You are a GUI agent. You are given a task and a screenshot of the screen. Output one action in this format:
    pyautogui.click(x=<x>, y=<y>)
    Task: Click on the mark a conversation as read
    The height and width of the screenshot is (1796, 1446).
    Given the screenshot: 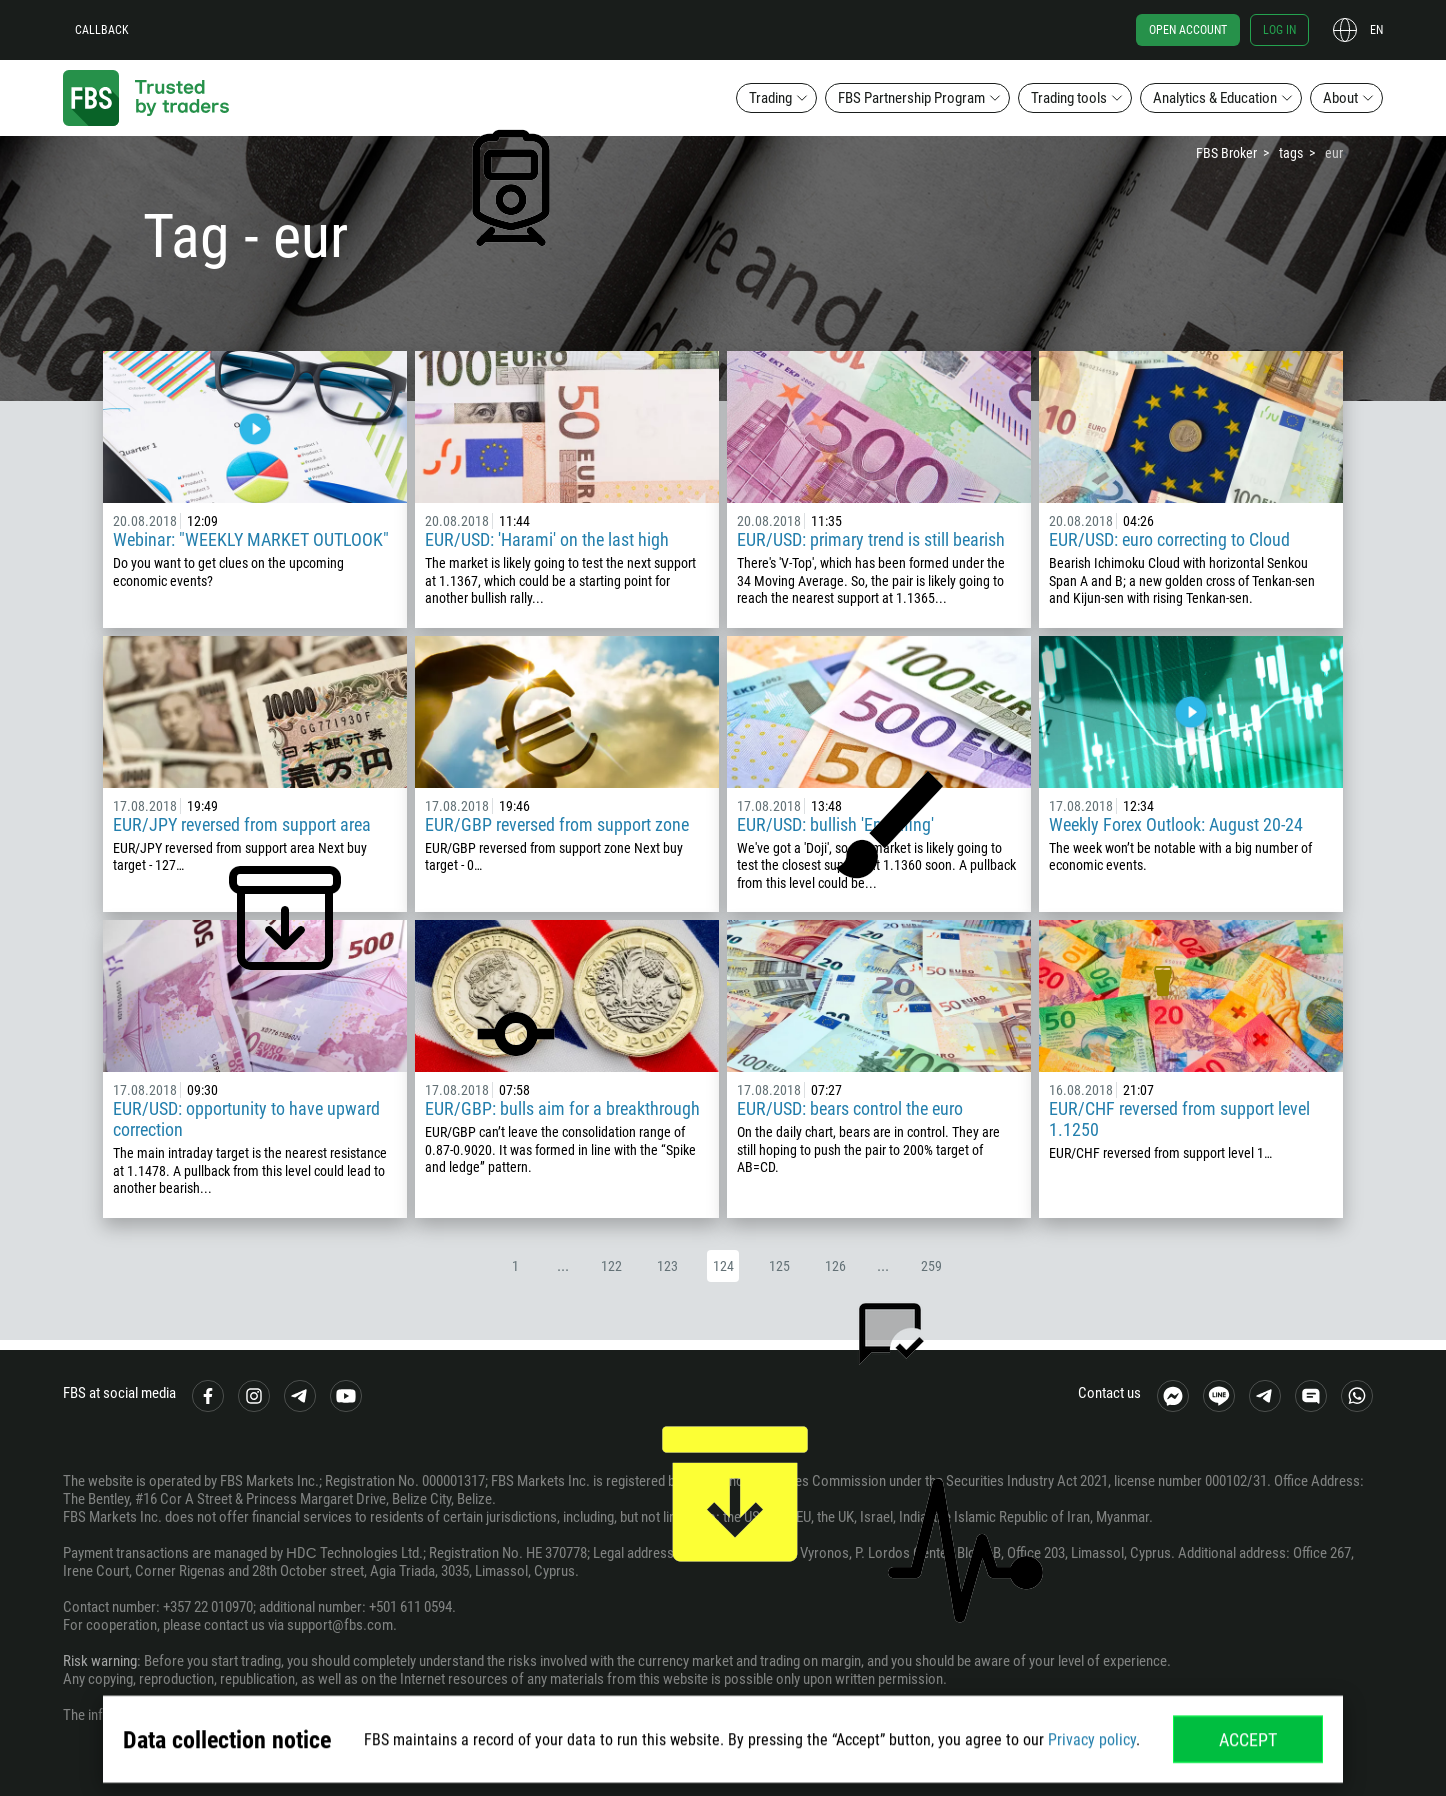 What is the action you would take?
    pyautogui.click(x=890, y=1334)
    